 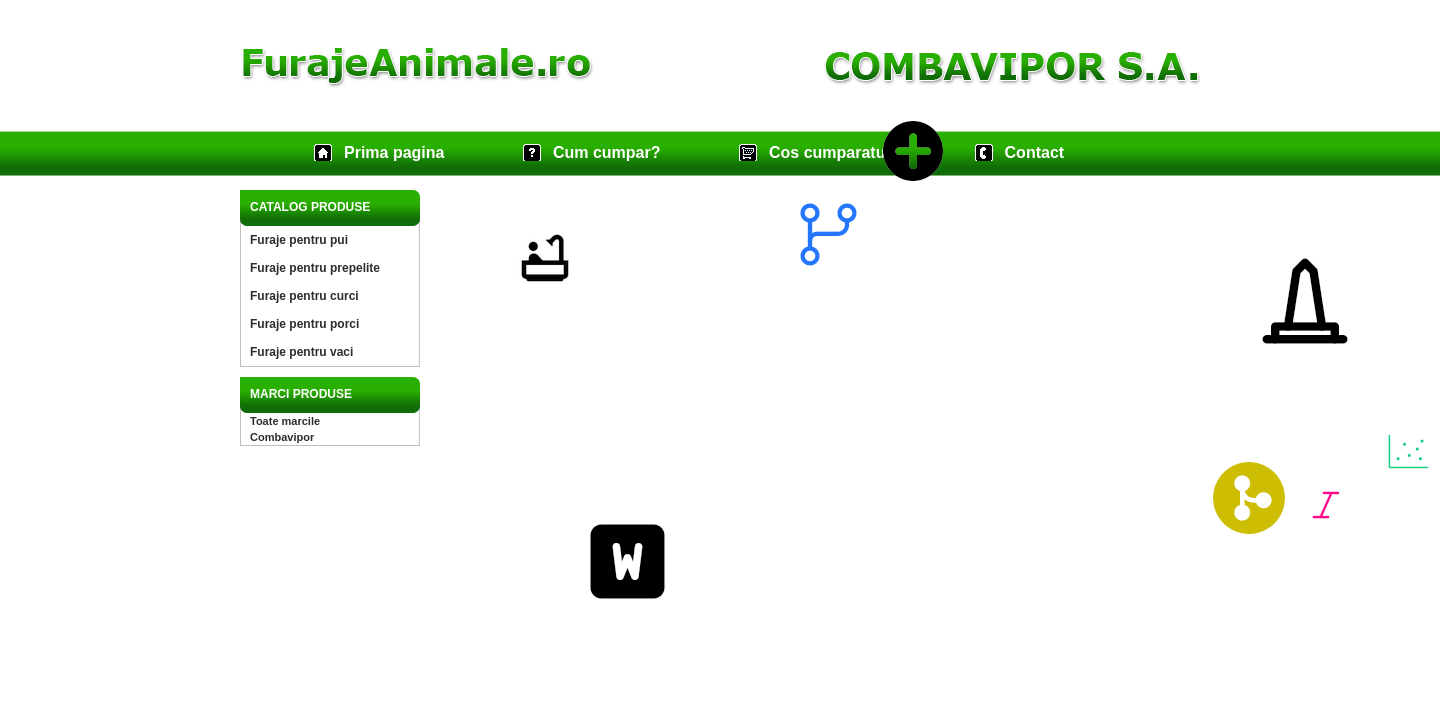 What do you see at coordinates (1408, 451) in the screenshot?
I see `view scatter plot data` at bounding box center [1408, 451].